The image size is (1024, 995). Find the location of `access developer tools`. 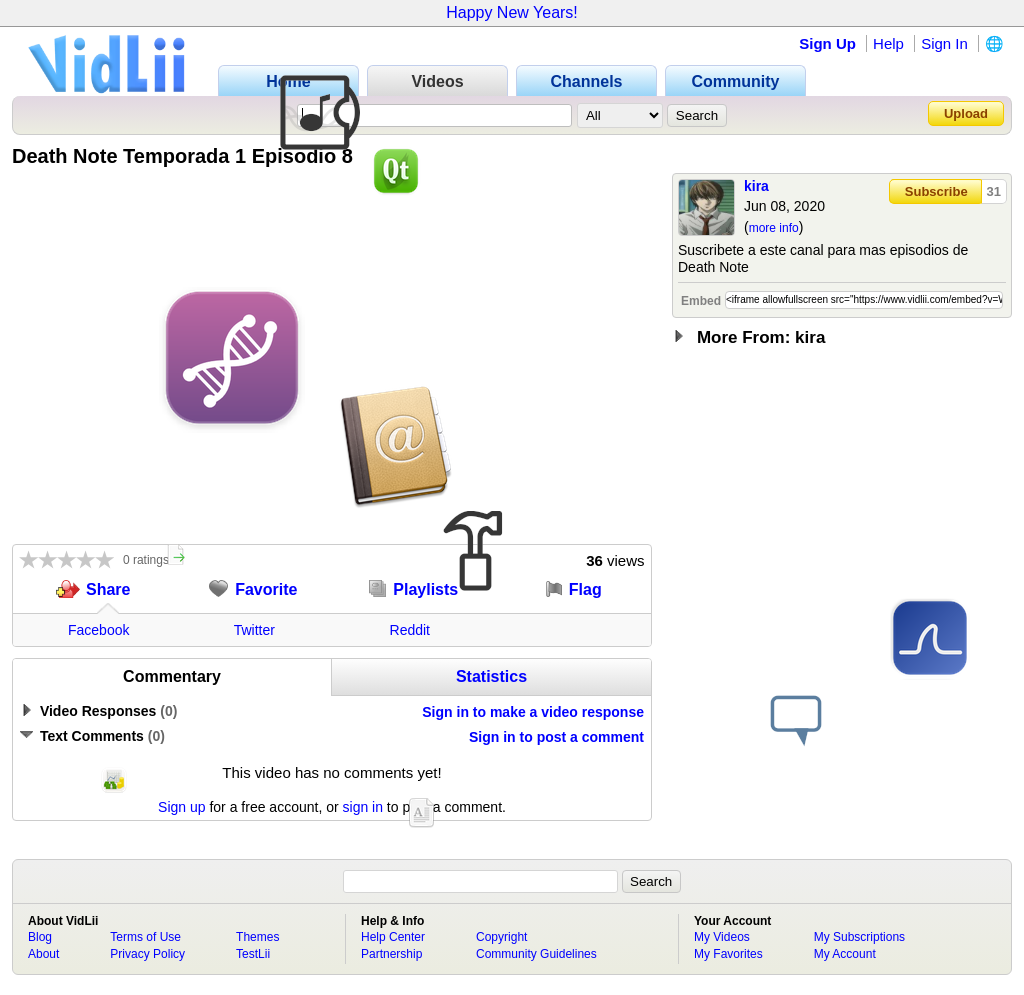

access developer tools is located at coordinates (475, 553).